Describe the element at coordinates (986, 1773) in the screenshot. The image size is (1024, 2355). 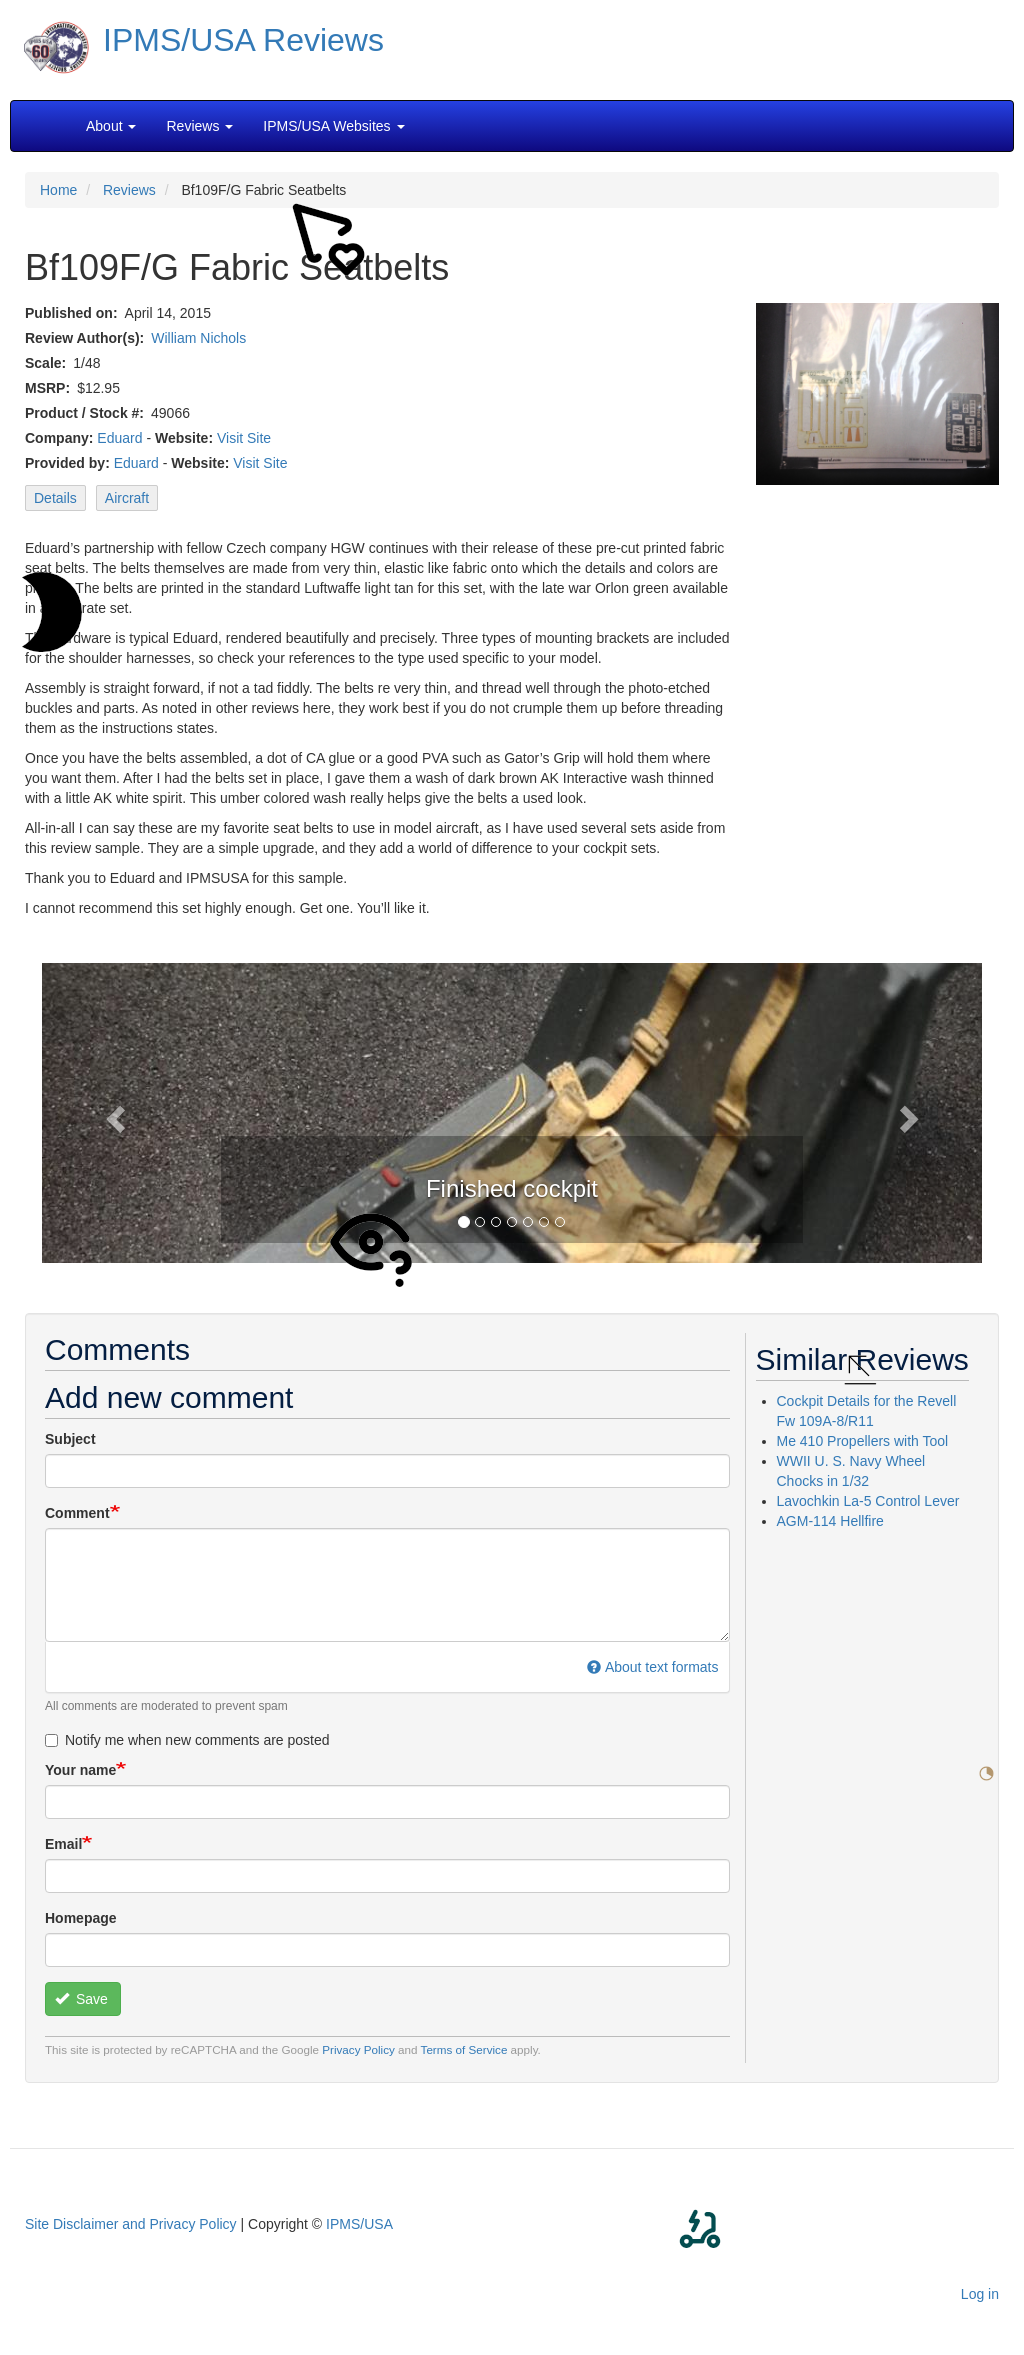
I see `indicates 33% progress or completion` at that location.